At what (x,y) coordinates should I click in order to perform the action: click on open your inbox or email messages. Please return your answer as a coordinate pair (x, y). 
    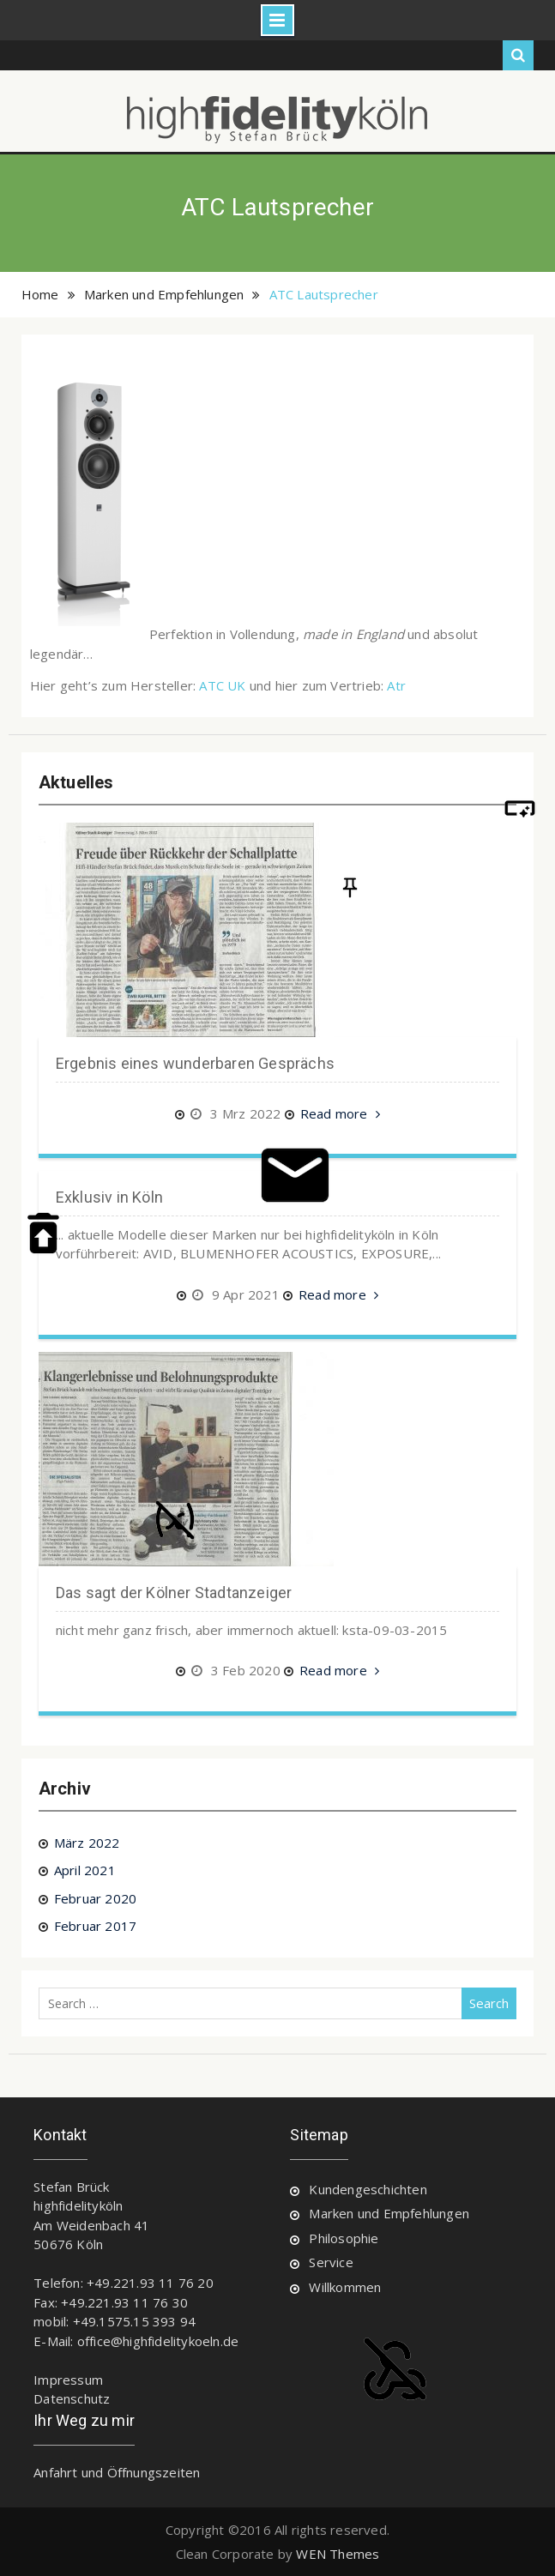
    Looking at the image, I should click on (295, 1175).